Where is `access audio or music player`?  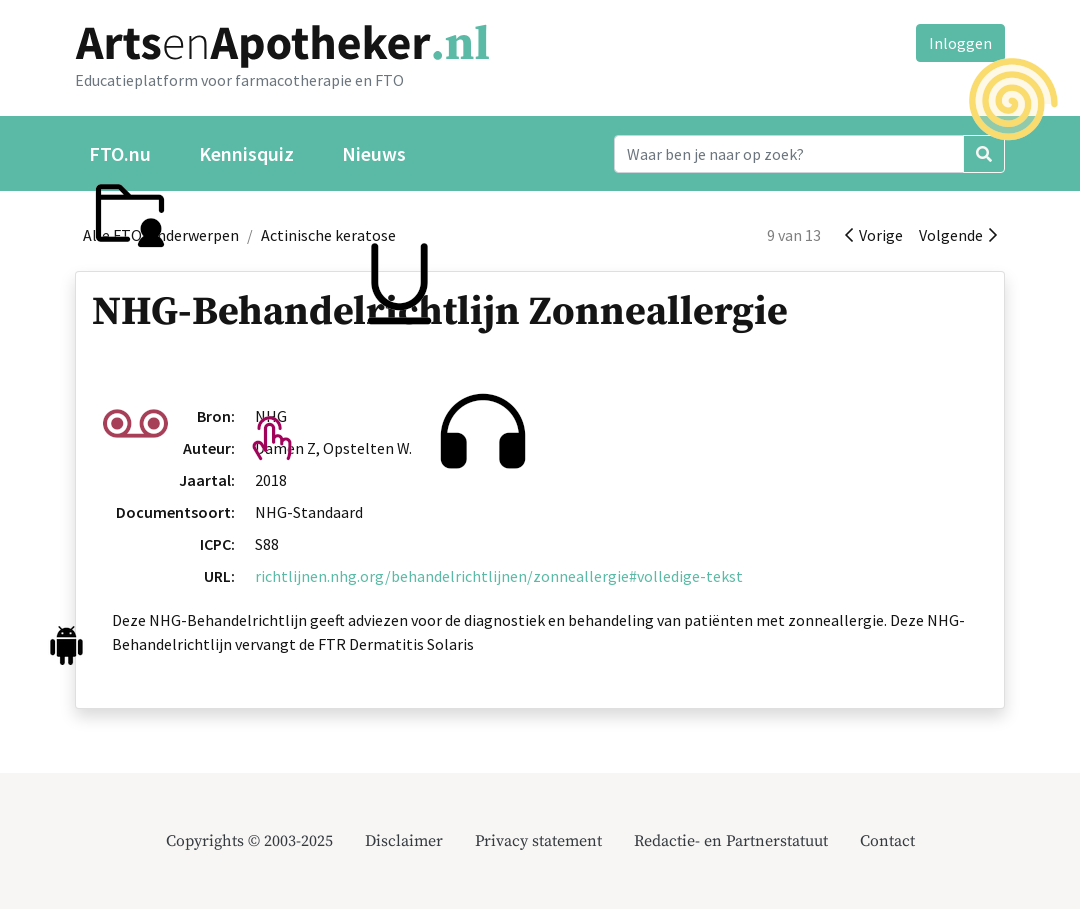
access audio or music player is located at coordinates (483, 436).